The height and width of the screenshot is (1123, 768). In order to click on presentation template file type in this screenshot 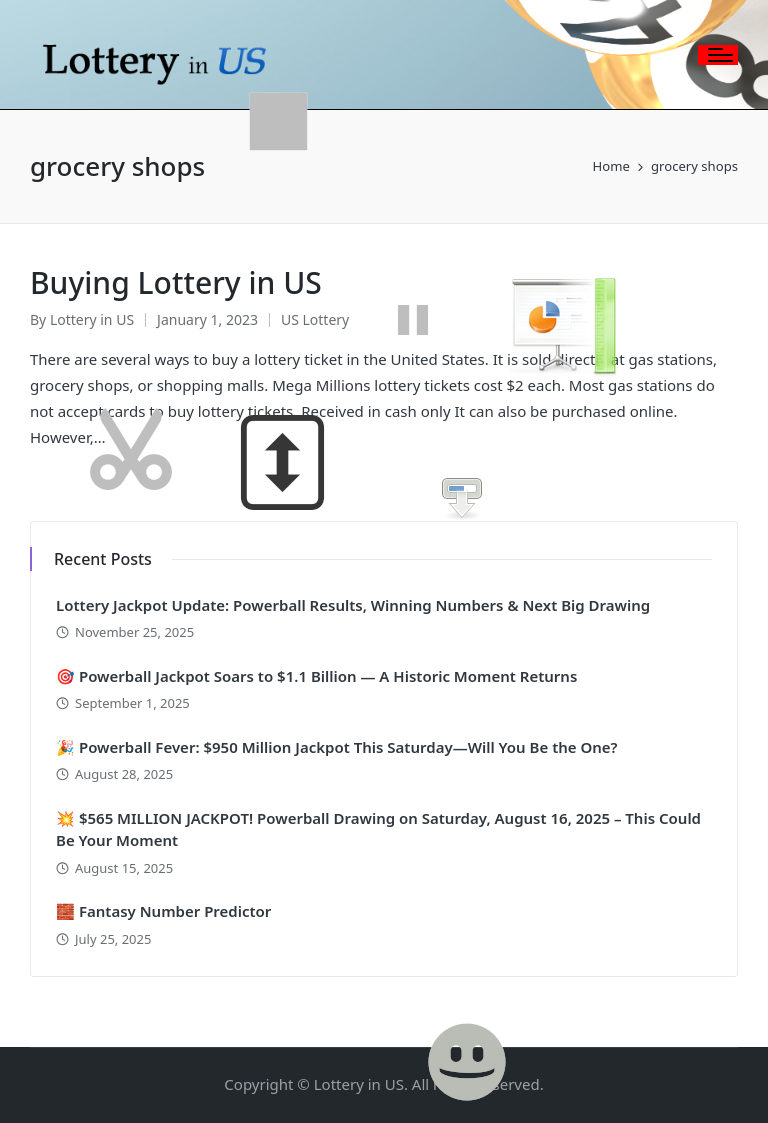, I will do `click(563, 323)`.